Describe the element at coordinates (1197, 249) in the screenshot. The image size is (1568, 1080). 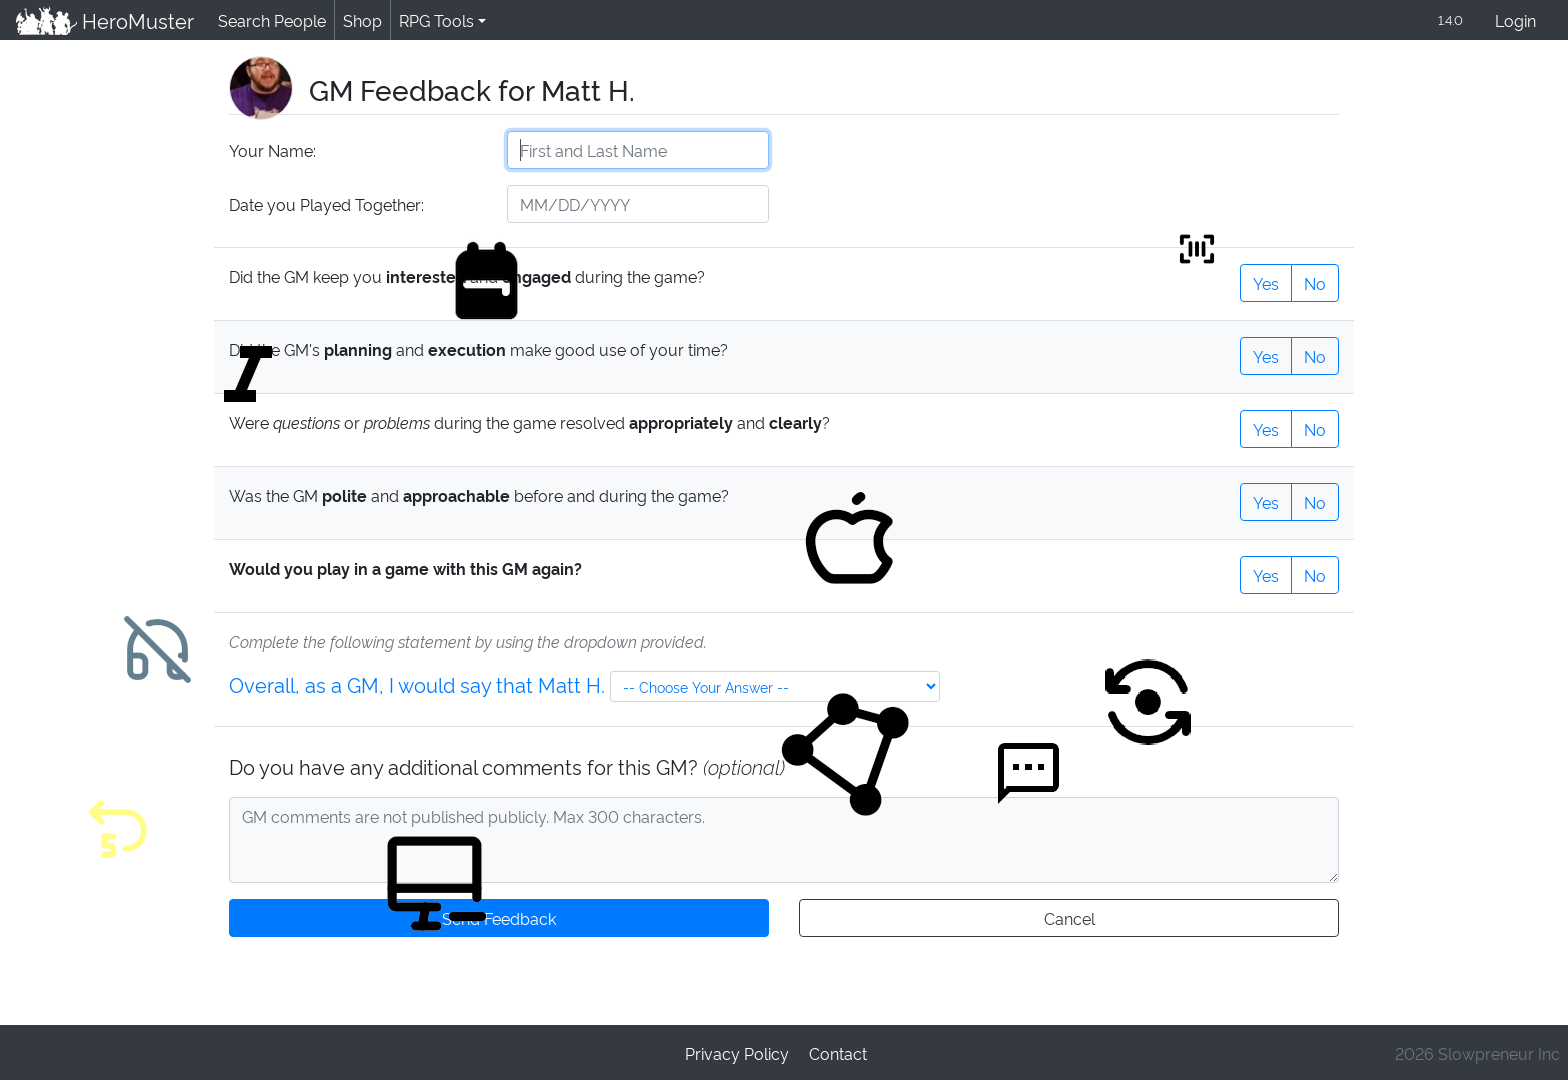
I see `scan a barcode` at that location.